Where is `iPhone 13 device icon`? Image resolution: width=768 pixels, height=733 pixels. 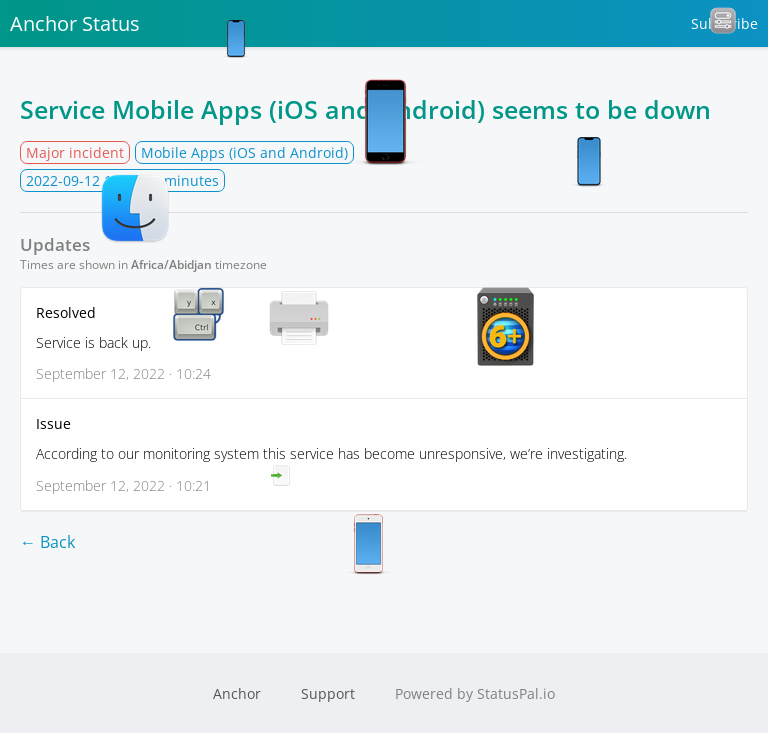 iPhone 13 device icon is located at coordinates (589, 162).